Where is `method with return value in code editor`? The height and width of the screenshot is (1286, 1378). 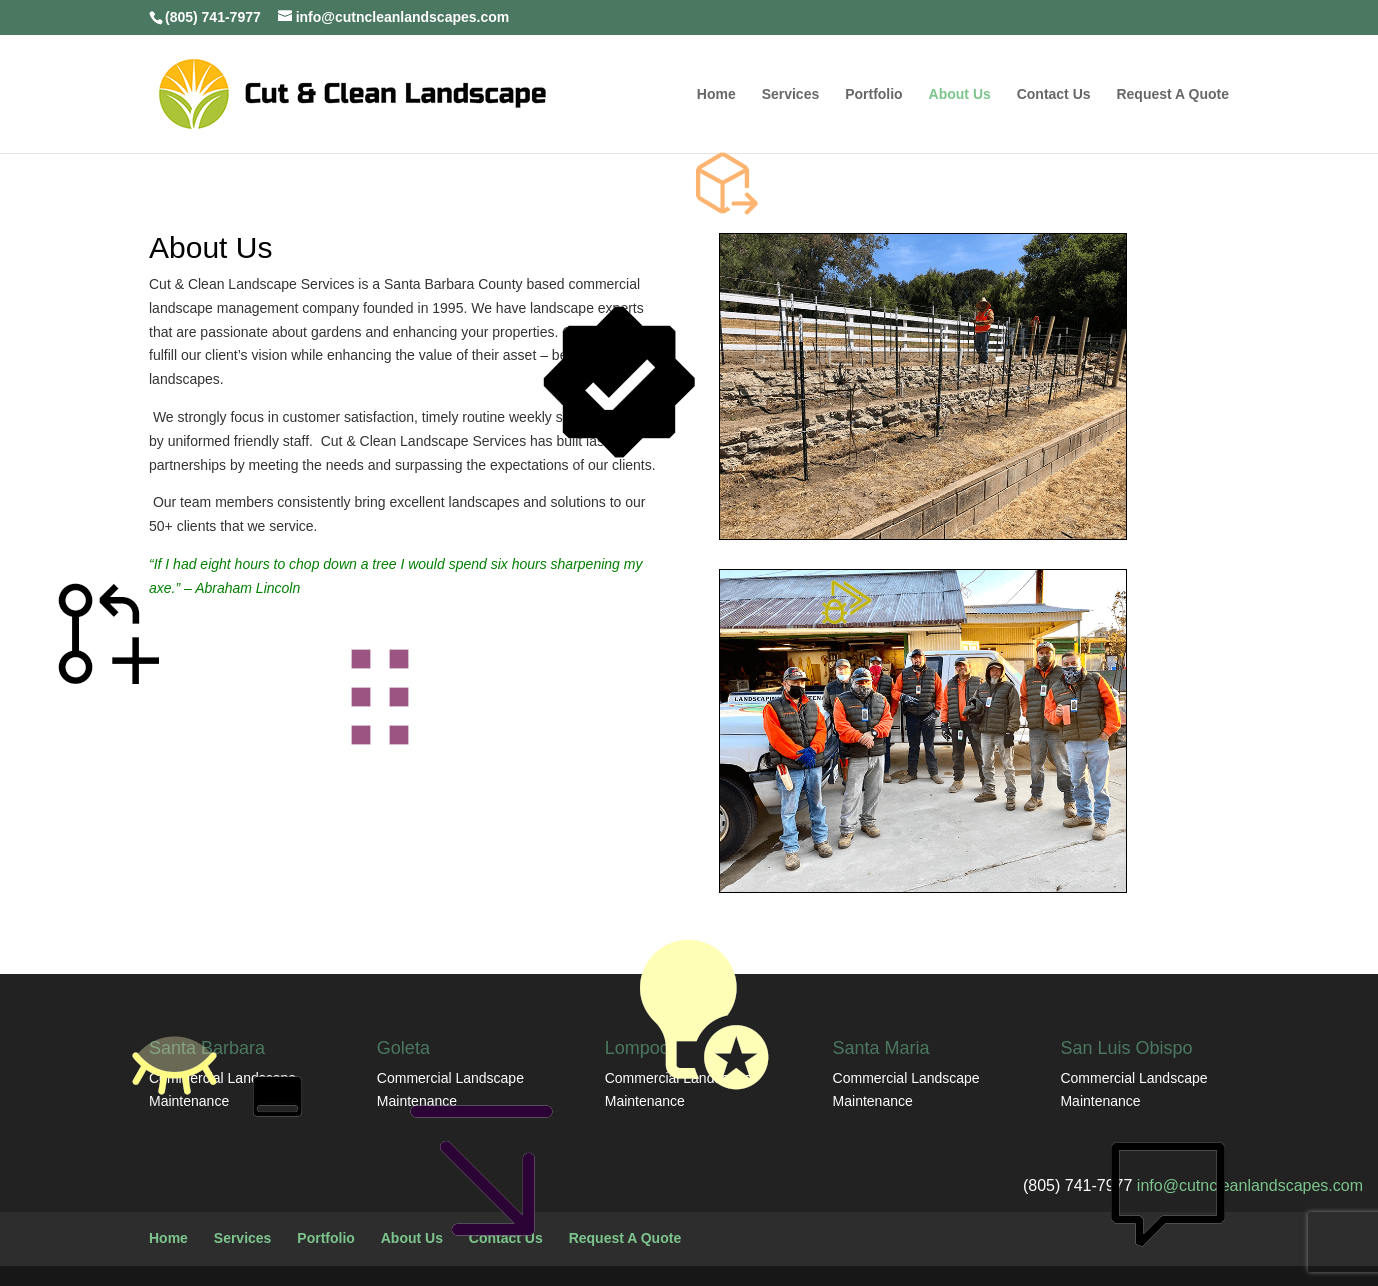 method with return value in code editor is located at coordinates (722, 183).